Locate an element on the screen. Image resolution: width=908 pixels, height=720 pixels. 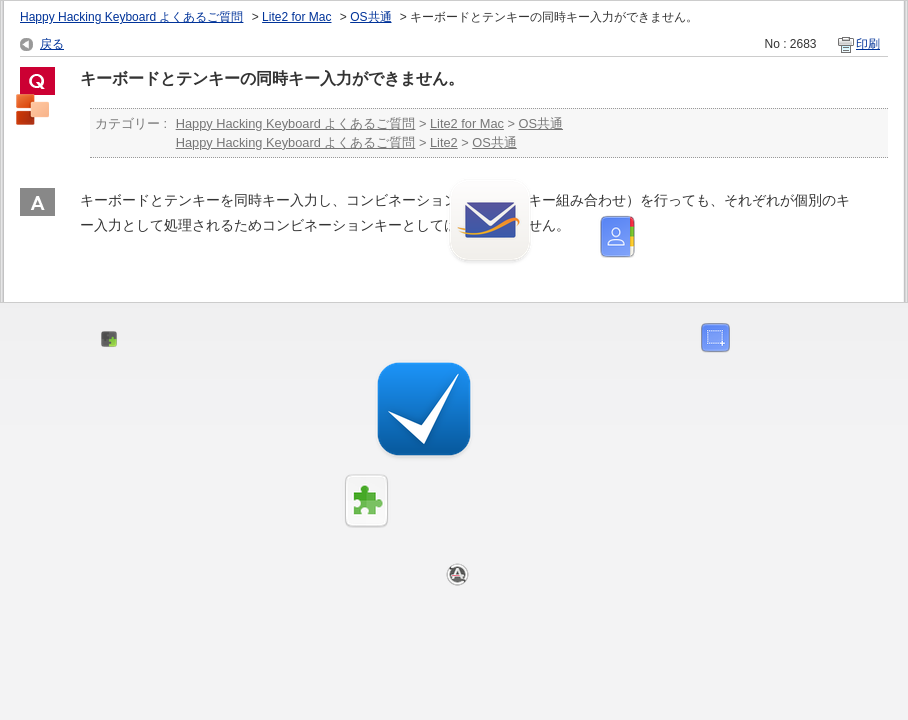
open microsoft power automate is located at coordinates (31, 109).